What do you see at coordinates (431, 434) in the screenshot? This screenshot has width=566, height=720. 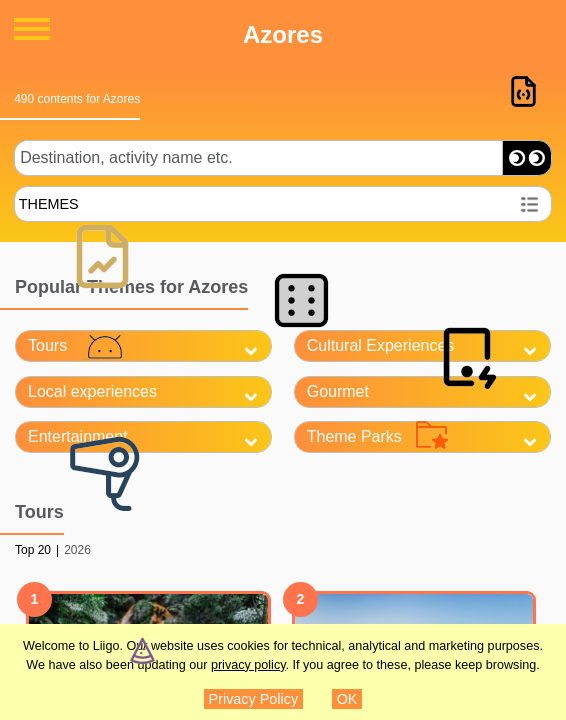 I see `access your starred or favorite files` at bounding box center [431, 434].